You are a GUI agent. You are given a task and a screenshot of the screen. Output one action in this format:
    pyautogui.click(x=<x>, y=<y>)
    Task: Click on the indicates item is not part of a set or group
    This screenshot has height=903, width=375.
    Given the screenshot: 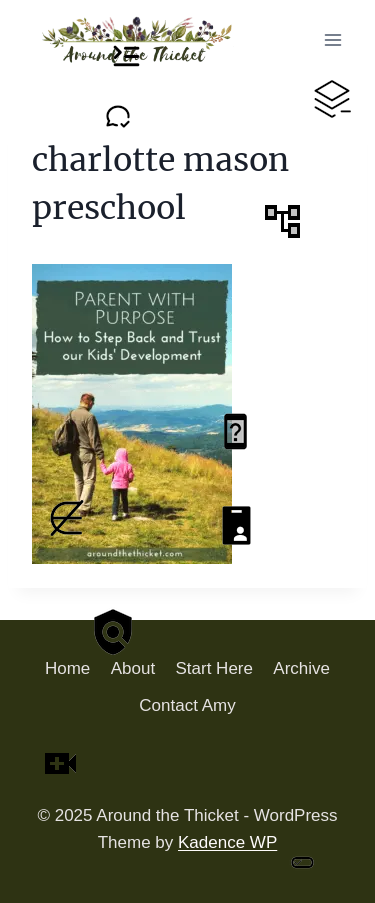 What is the action you would take?
    pyautogui.click(x=67, y=518)
    